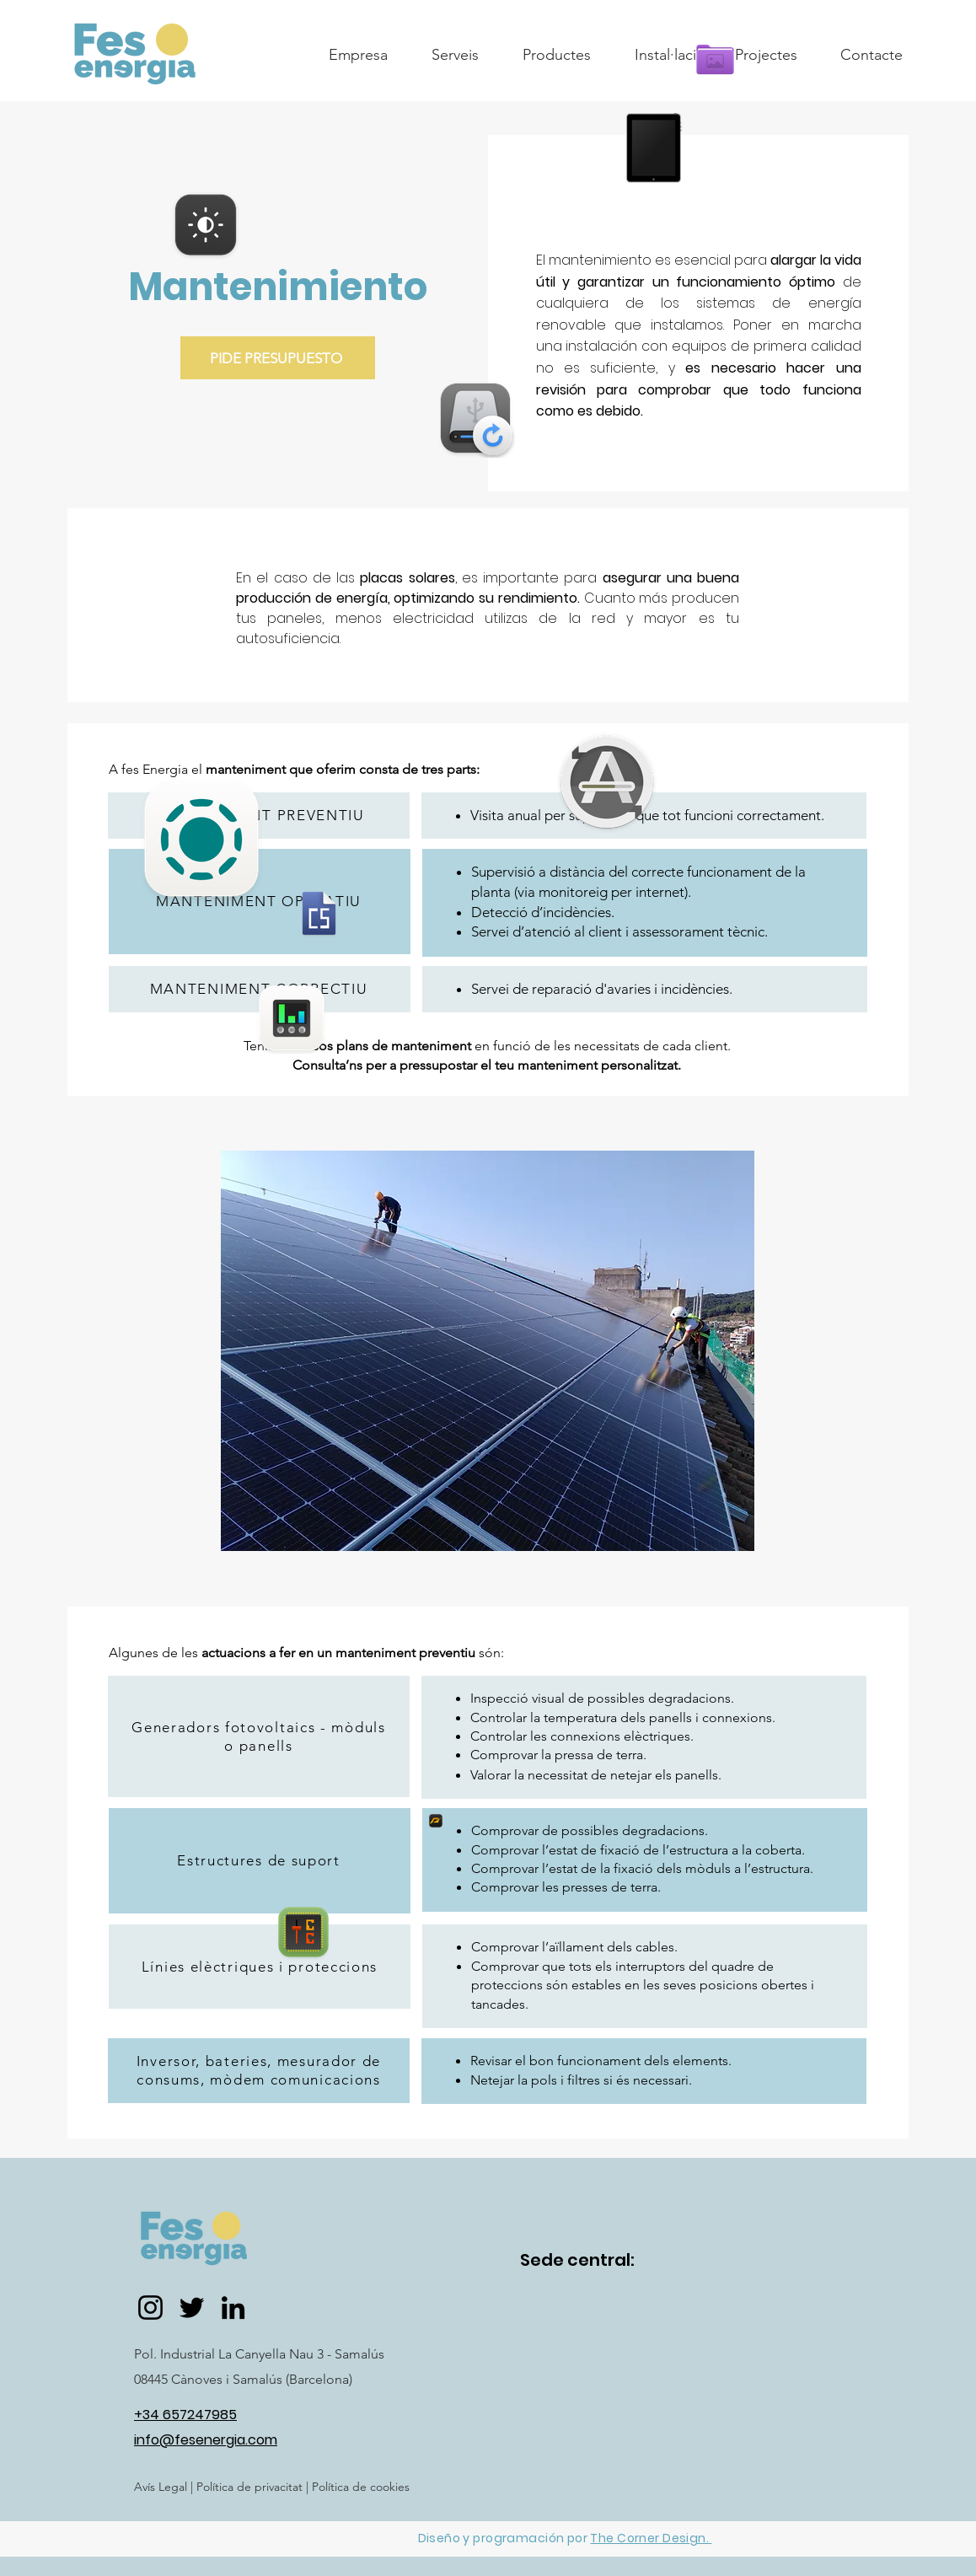  I want to click on open LocalSend app for local file sharing, so click(201, 840).